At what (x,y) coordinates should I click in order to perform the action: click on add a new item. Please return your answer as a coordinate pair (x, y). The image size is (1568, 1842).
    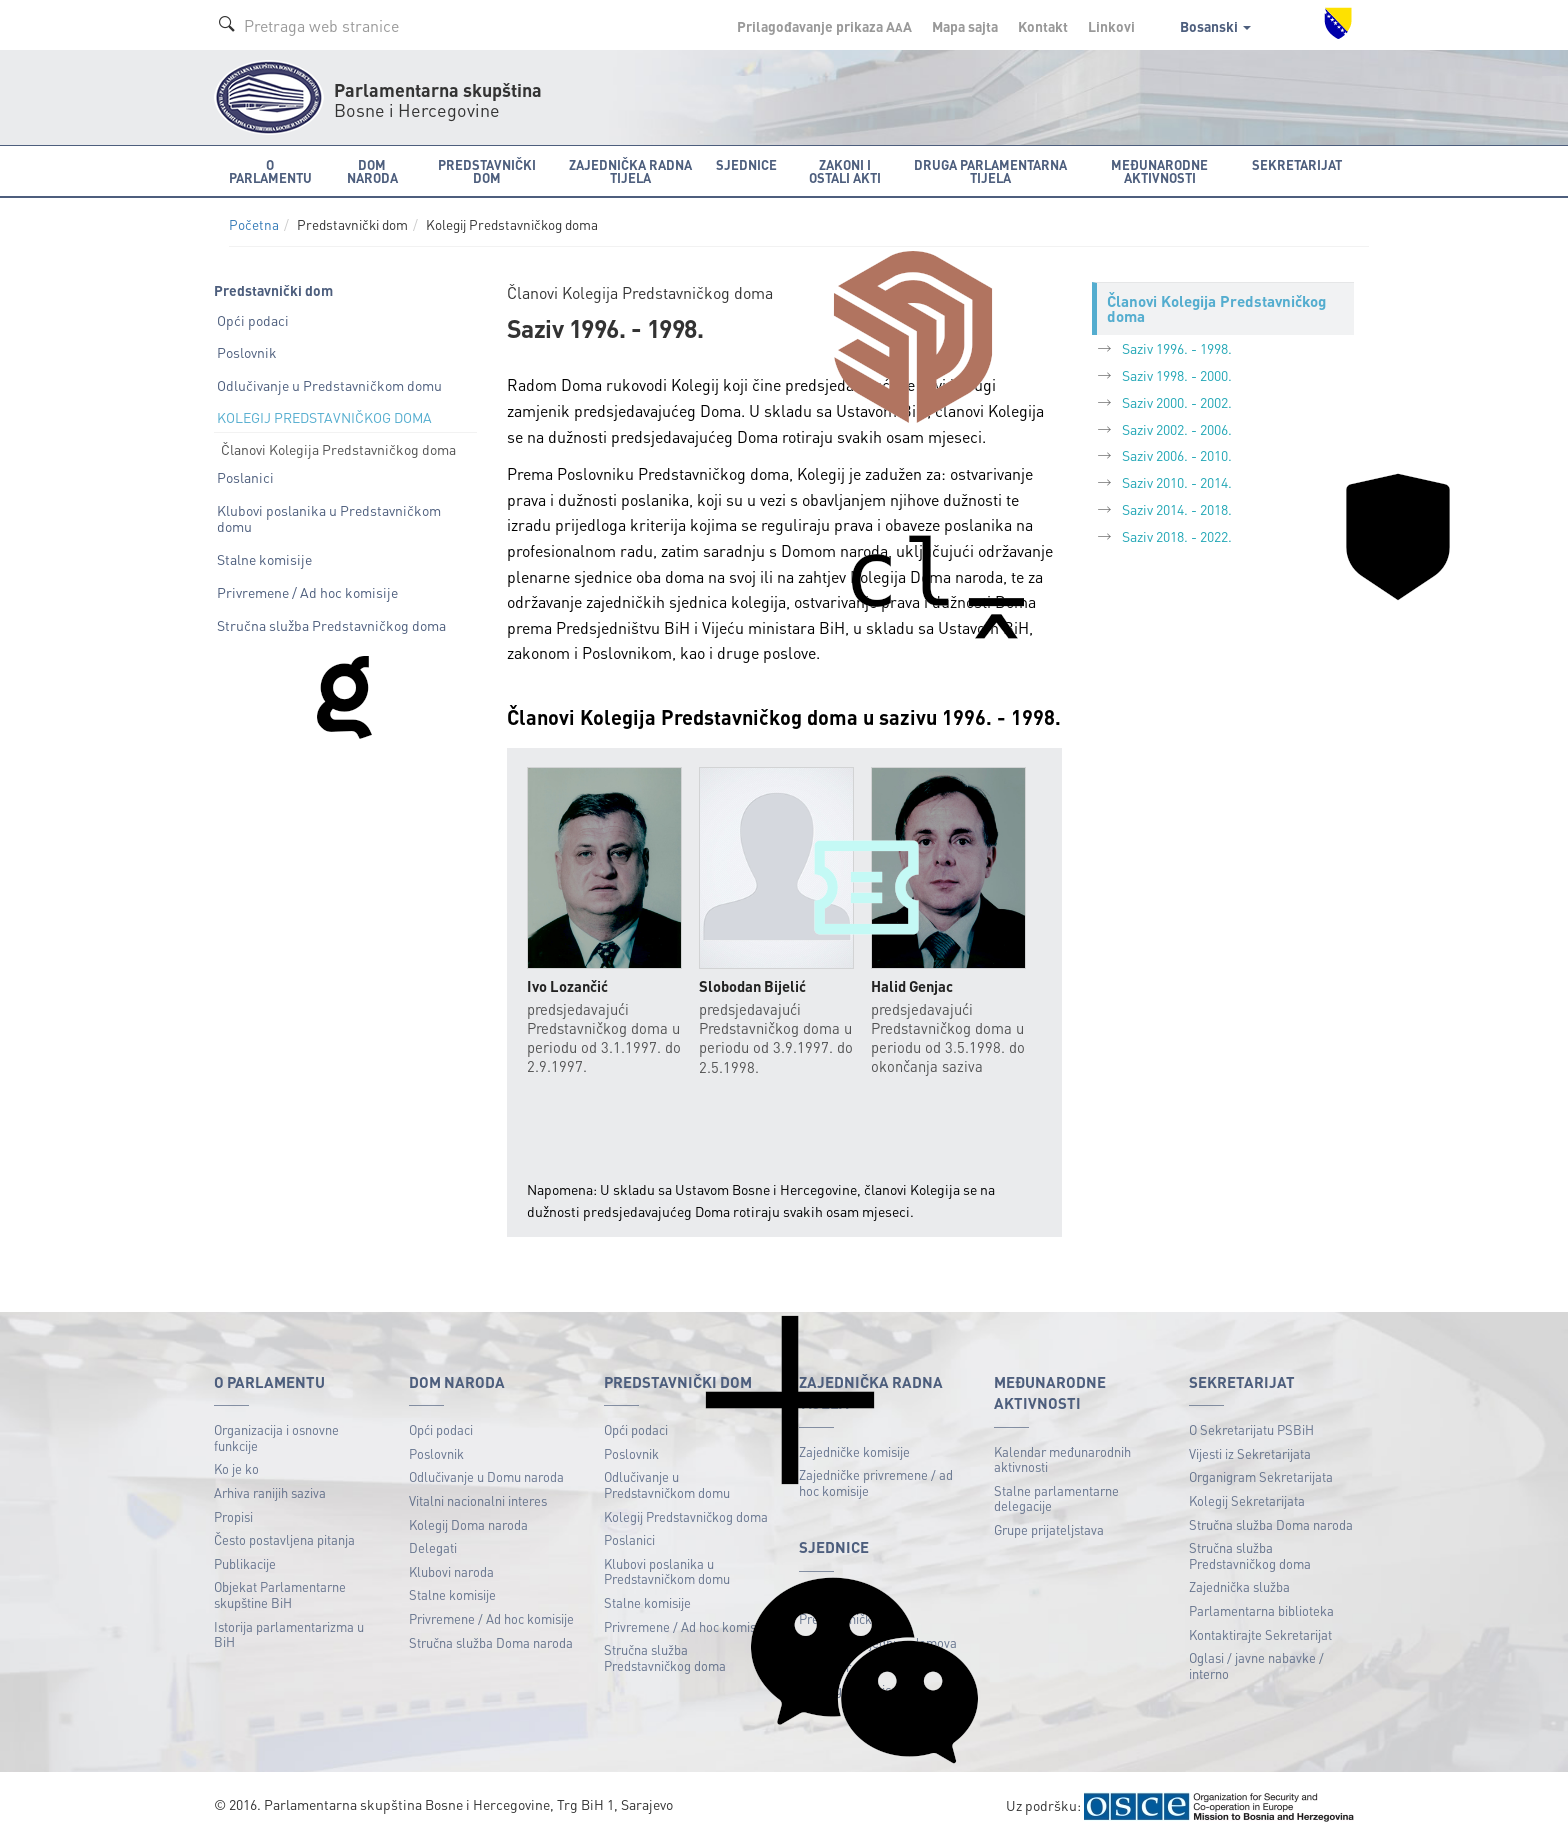
    Looking at the image, I should click on (790, 1400).